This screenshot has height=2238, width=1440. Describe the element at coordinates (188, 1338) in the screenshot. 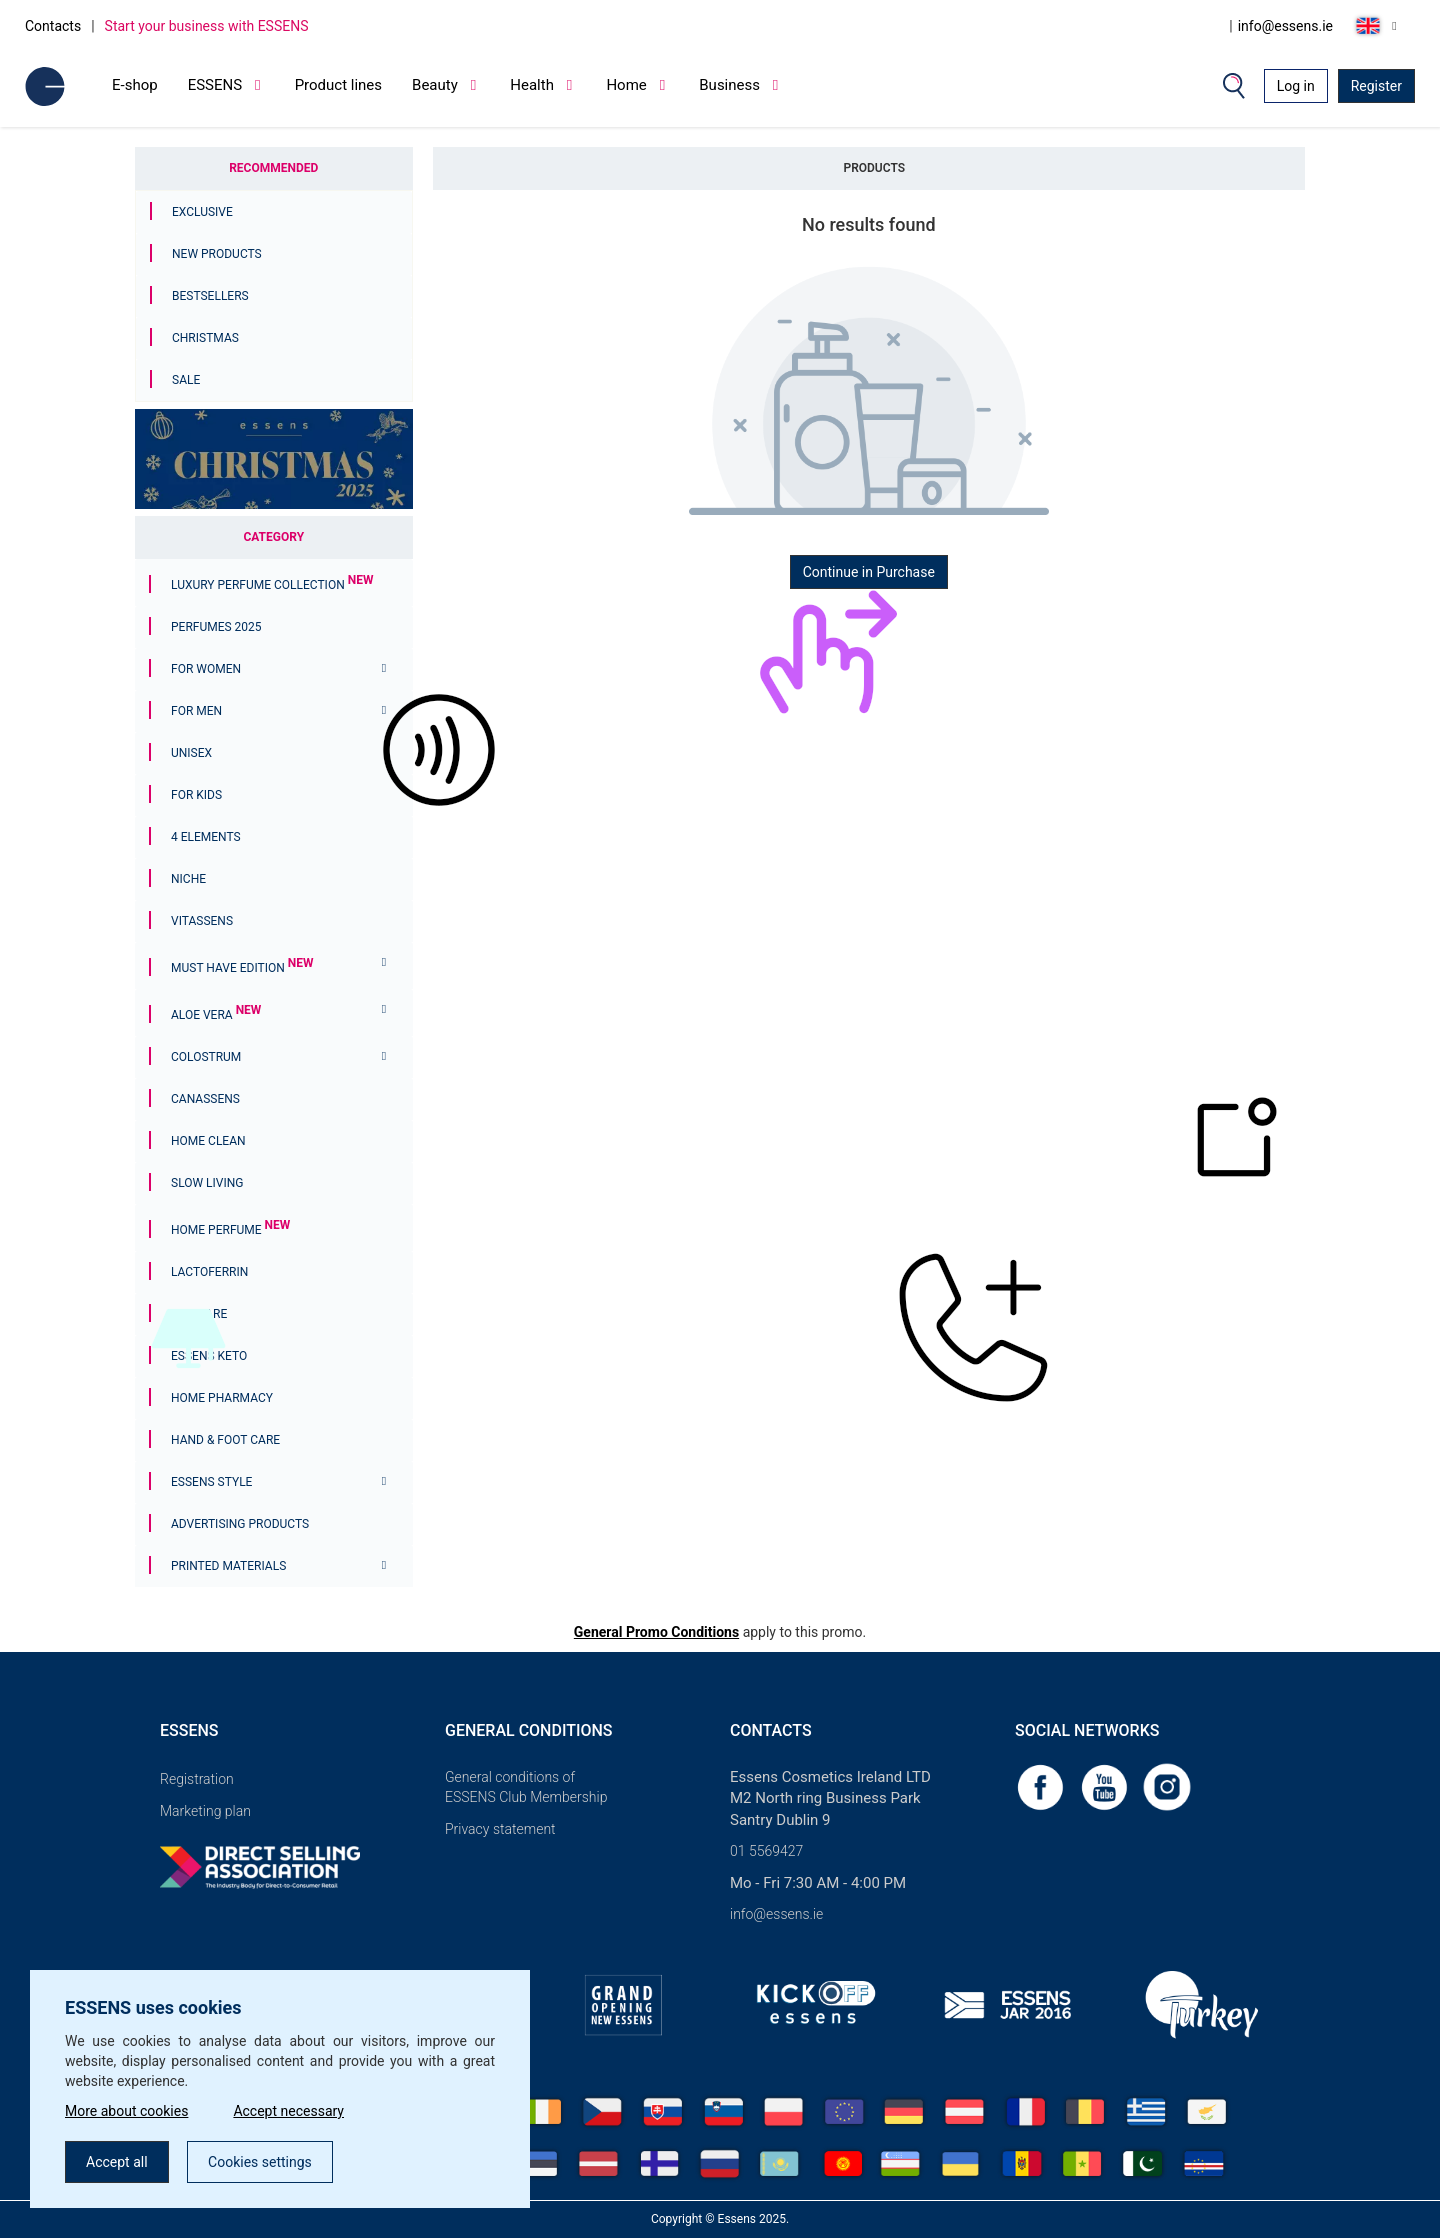

I see `toggle desk lamp or reading light` at that location.